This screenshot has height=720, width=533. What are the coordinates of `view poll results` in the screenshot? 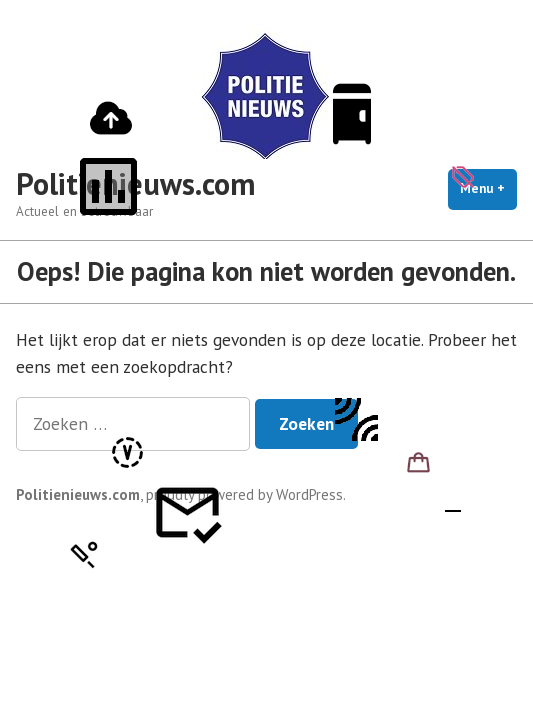 It's located at (108, 186).